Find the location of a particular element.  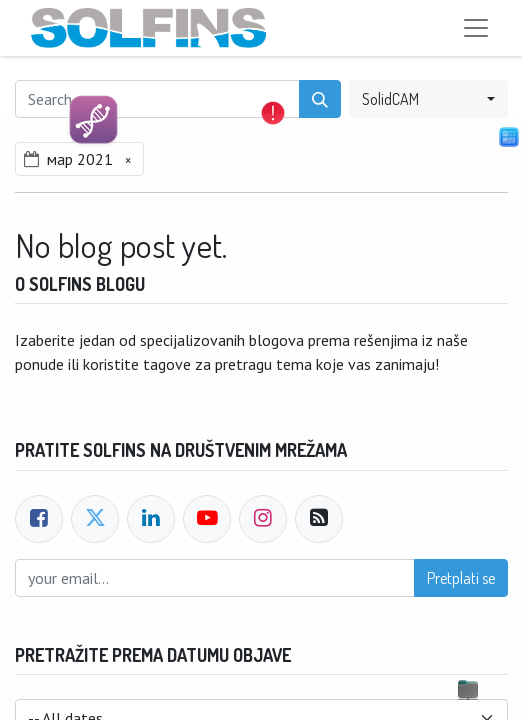

indicates a warning or caution in a dialog is located at coordinates (273, 113).